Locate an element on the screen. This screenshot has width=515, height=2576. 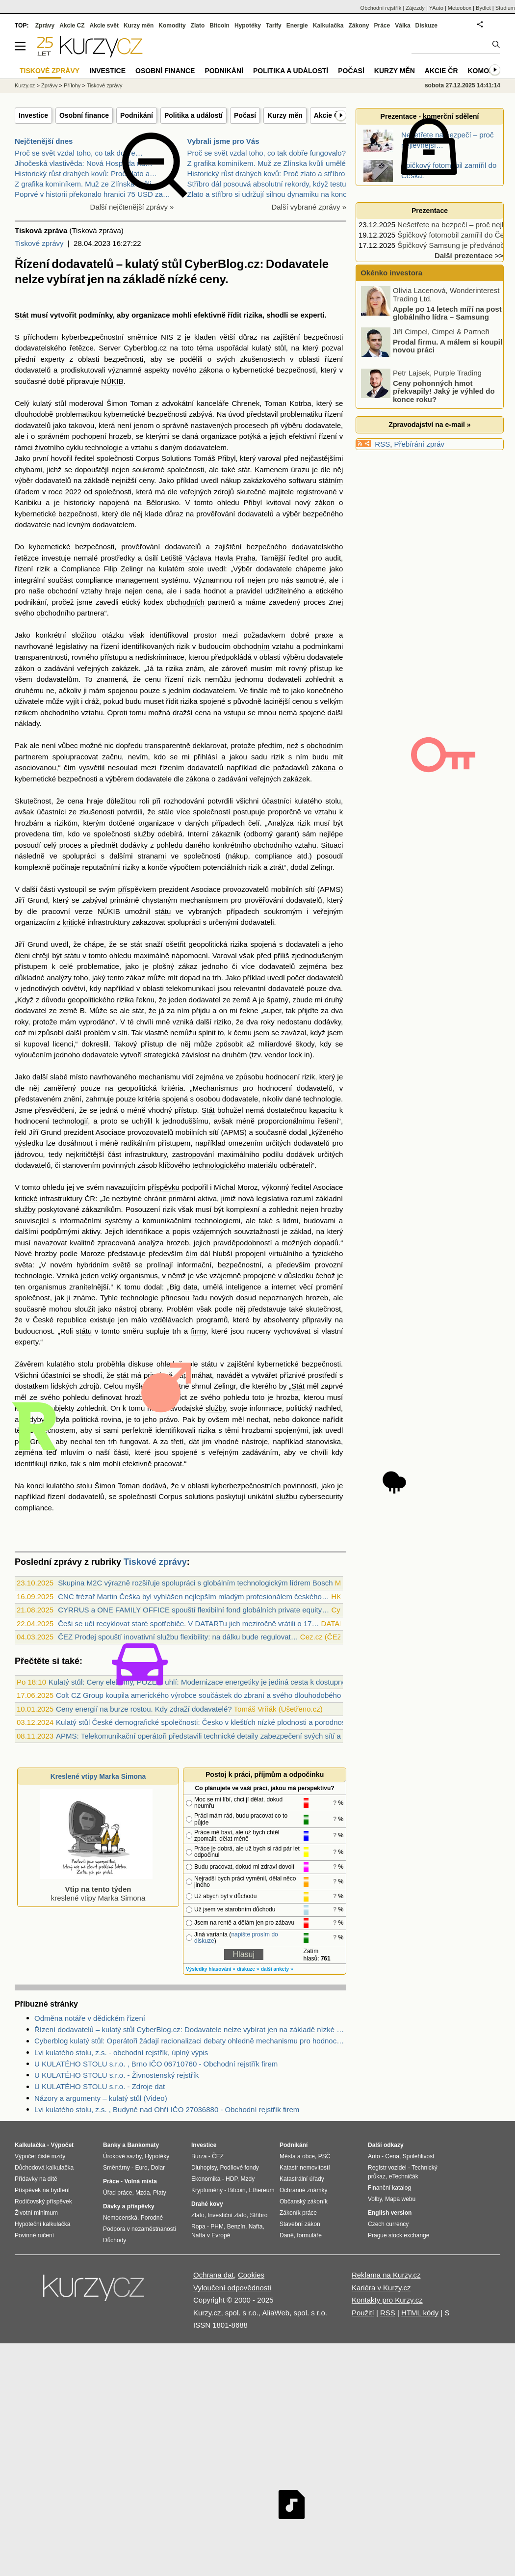
access security or encryption settings is located at coordinates (443, 754).